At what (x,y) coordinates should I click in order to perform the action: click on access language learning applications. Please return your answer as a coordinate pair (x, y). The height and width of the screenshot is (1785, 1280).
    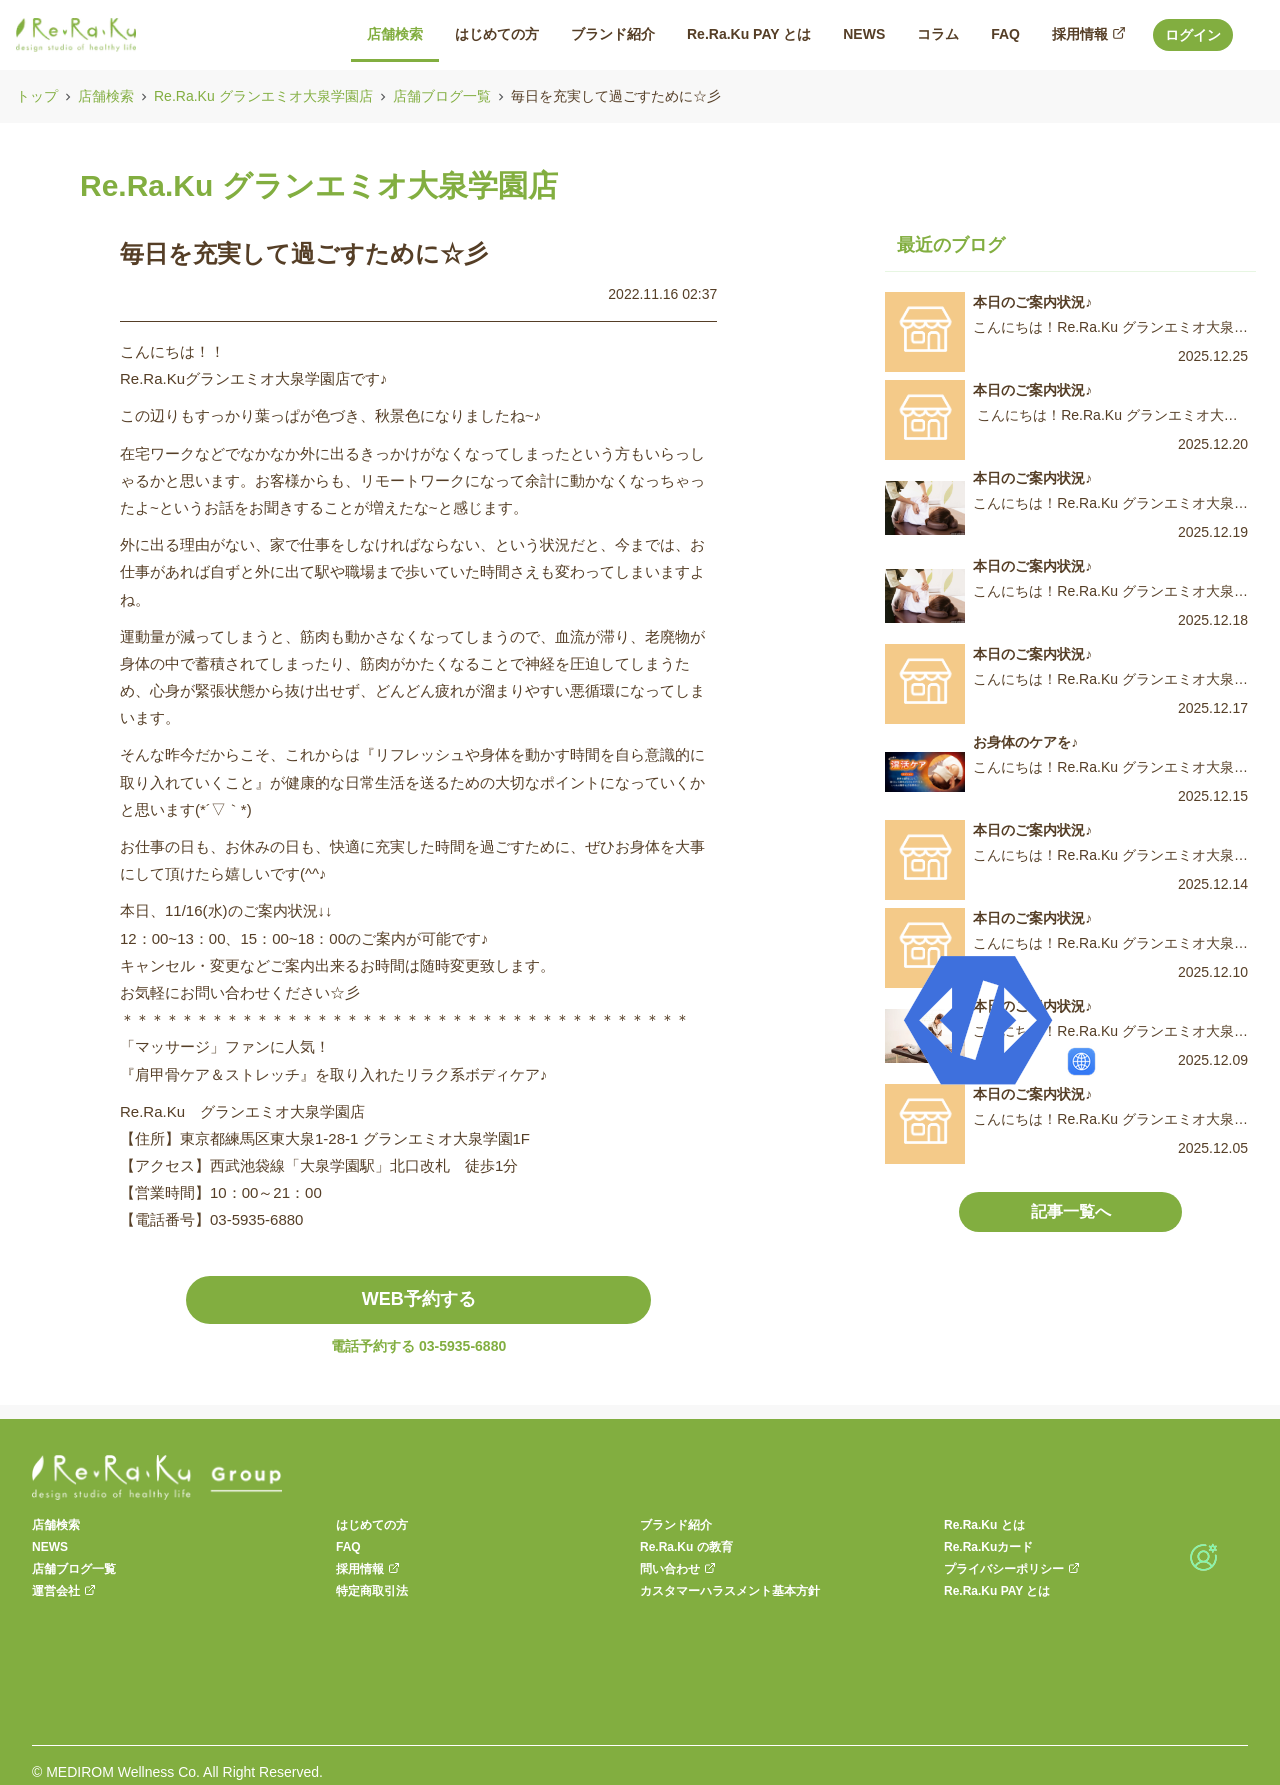
    Looking at the image, I should click on (1081, 1061).